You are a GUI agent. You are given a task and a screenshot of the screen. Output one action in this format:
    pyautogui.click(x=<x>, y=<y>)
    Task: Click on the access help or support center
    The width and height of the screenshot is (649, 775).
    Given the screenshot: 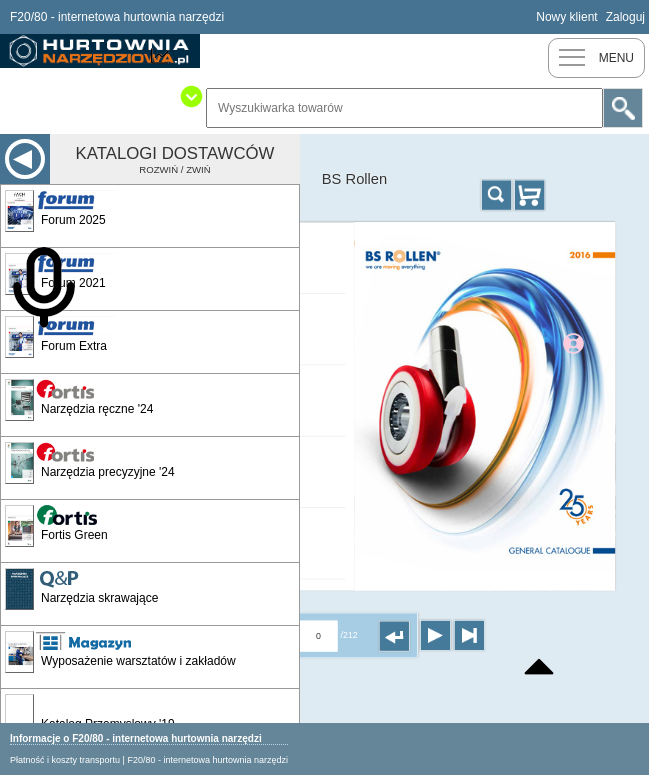 What is the action you would take?
    pyautogui.click(x=573, y=343)
    